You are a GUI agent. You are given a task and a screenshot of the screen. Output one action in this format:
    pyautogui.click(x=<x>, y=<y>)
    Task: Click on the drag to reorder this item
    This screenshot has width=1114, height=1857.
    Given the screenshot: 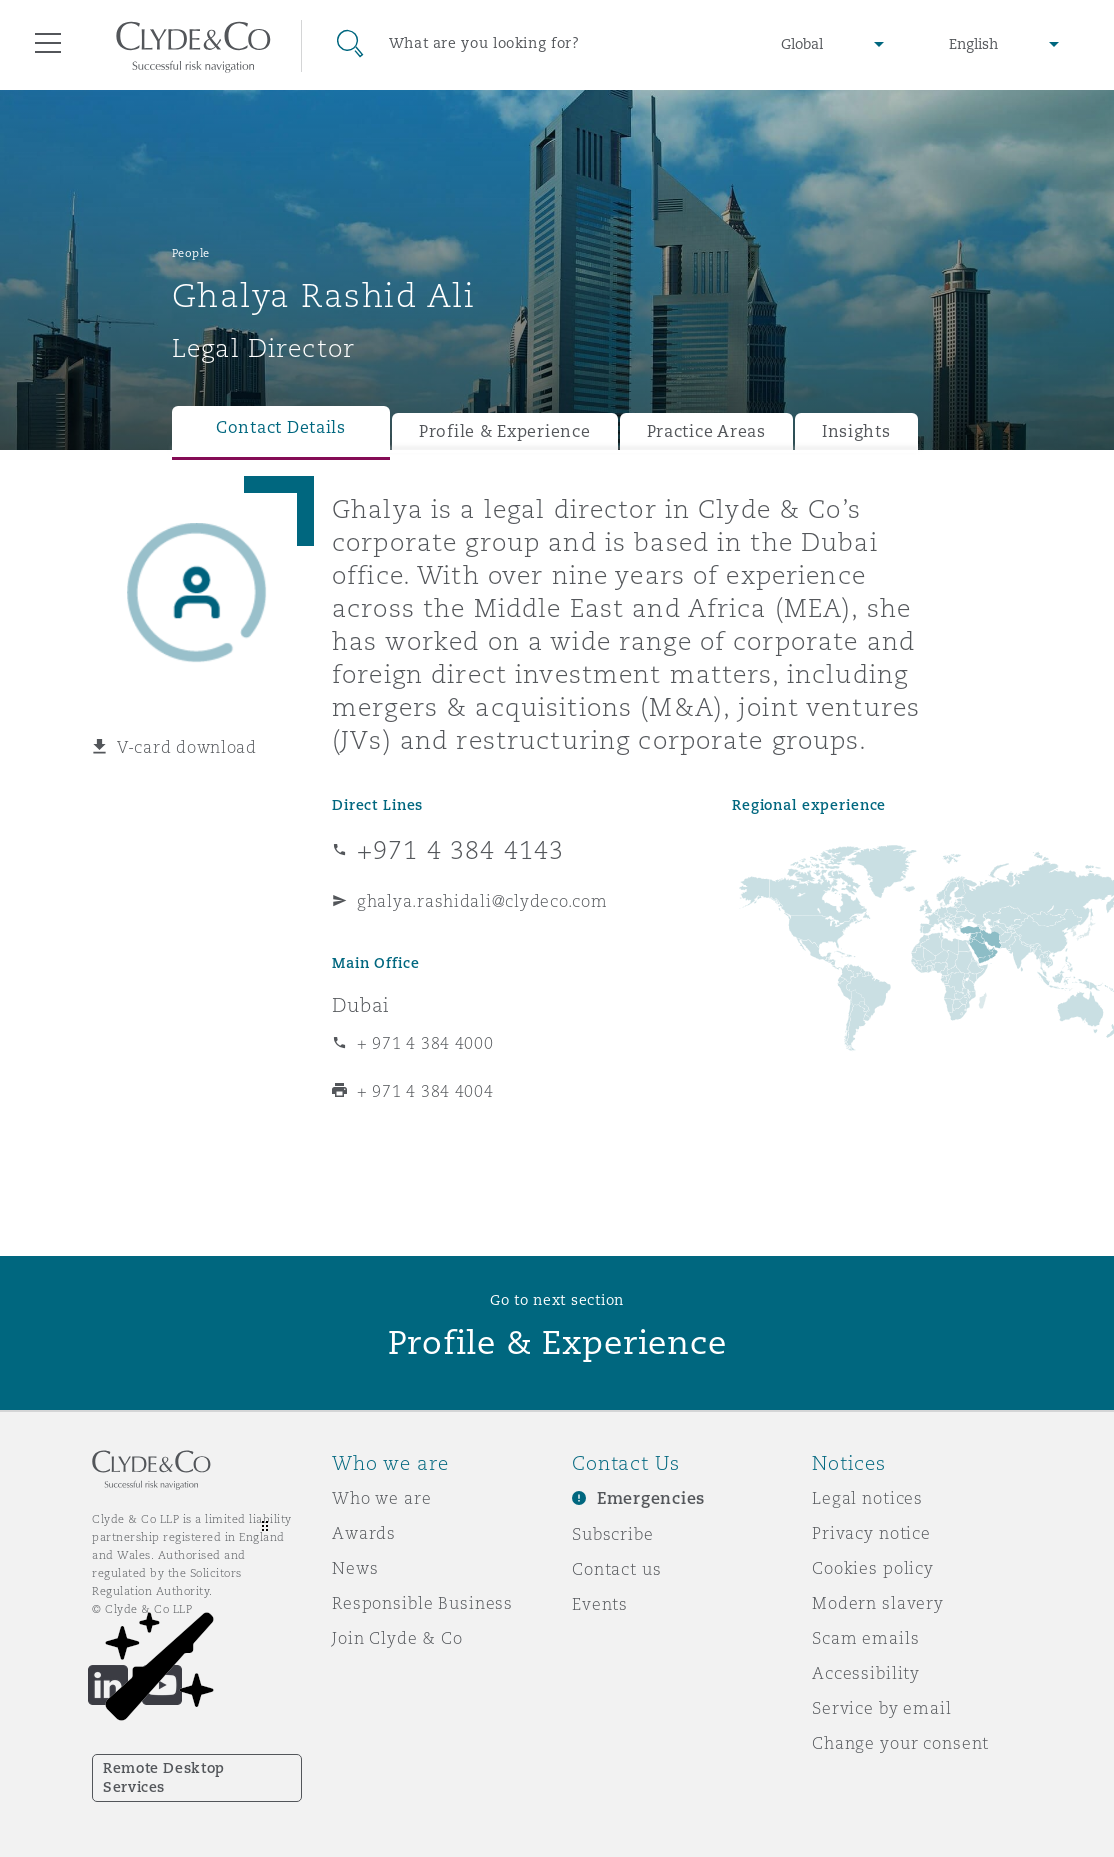 What is the action you would take?
    pyautogui.click(x=265, y=1526)
    